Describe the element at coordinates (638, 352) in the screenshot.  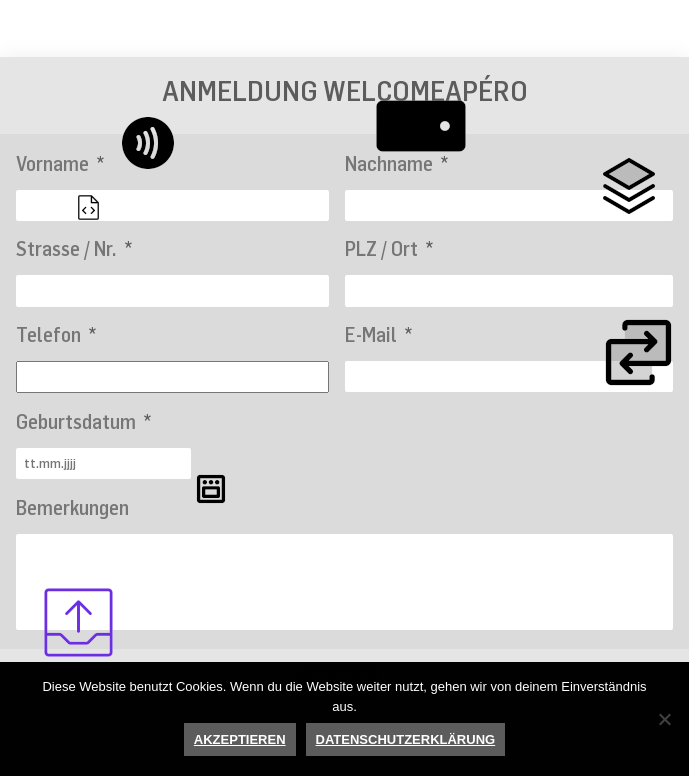
I see `swap or exchange items` at that location.